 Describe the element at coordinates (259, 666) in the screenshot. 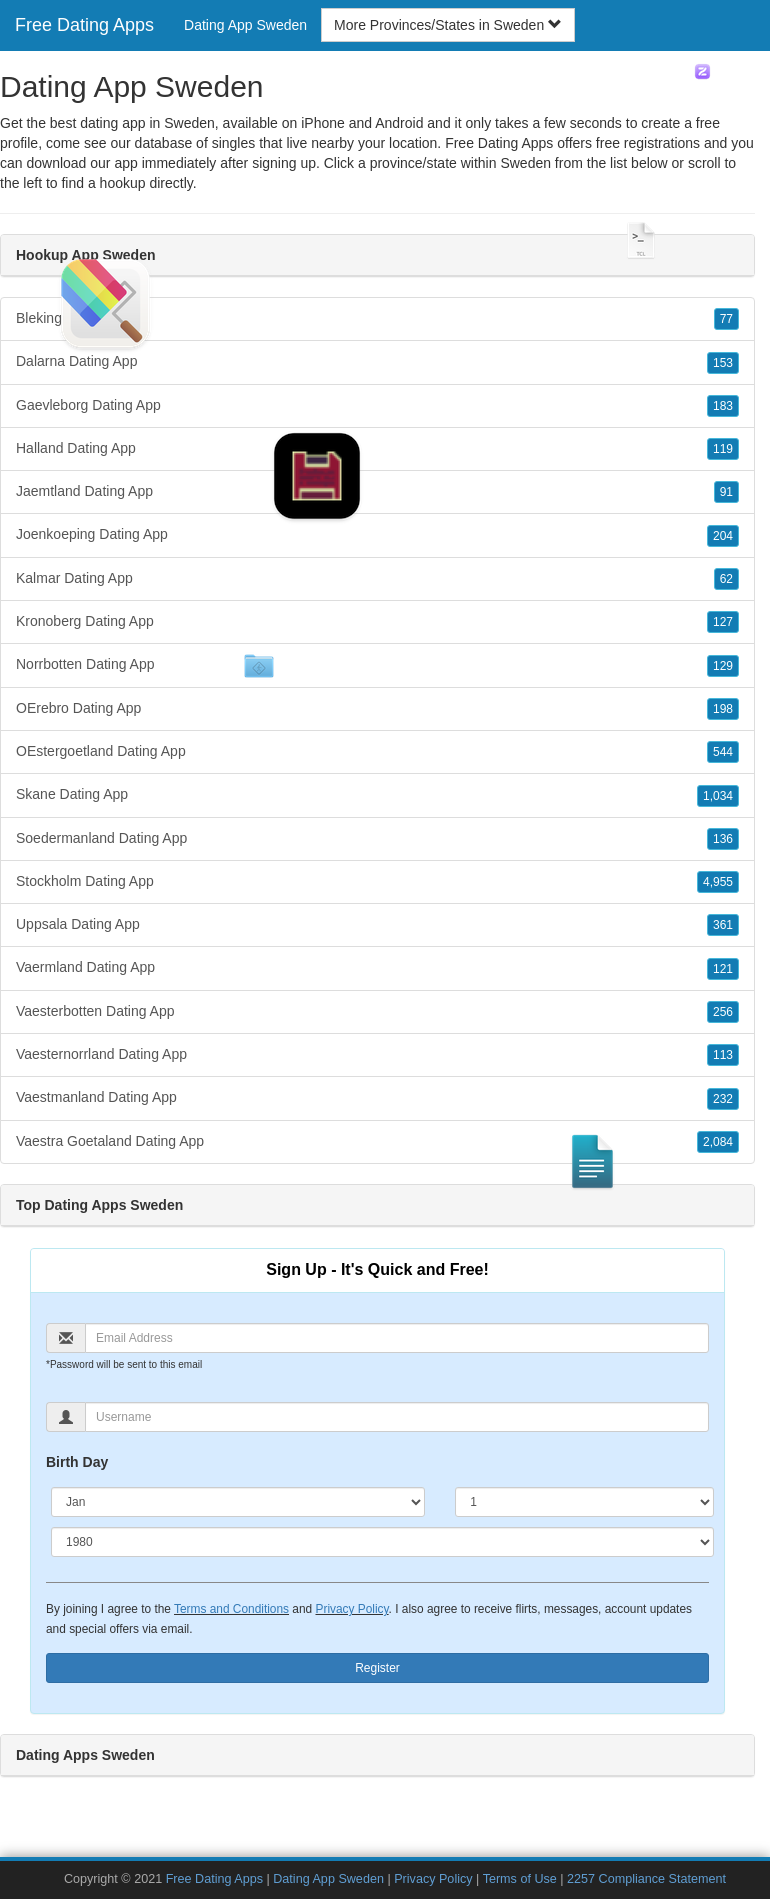

I see `access your public folder` at that location.